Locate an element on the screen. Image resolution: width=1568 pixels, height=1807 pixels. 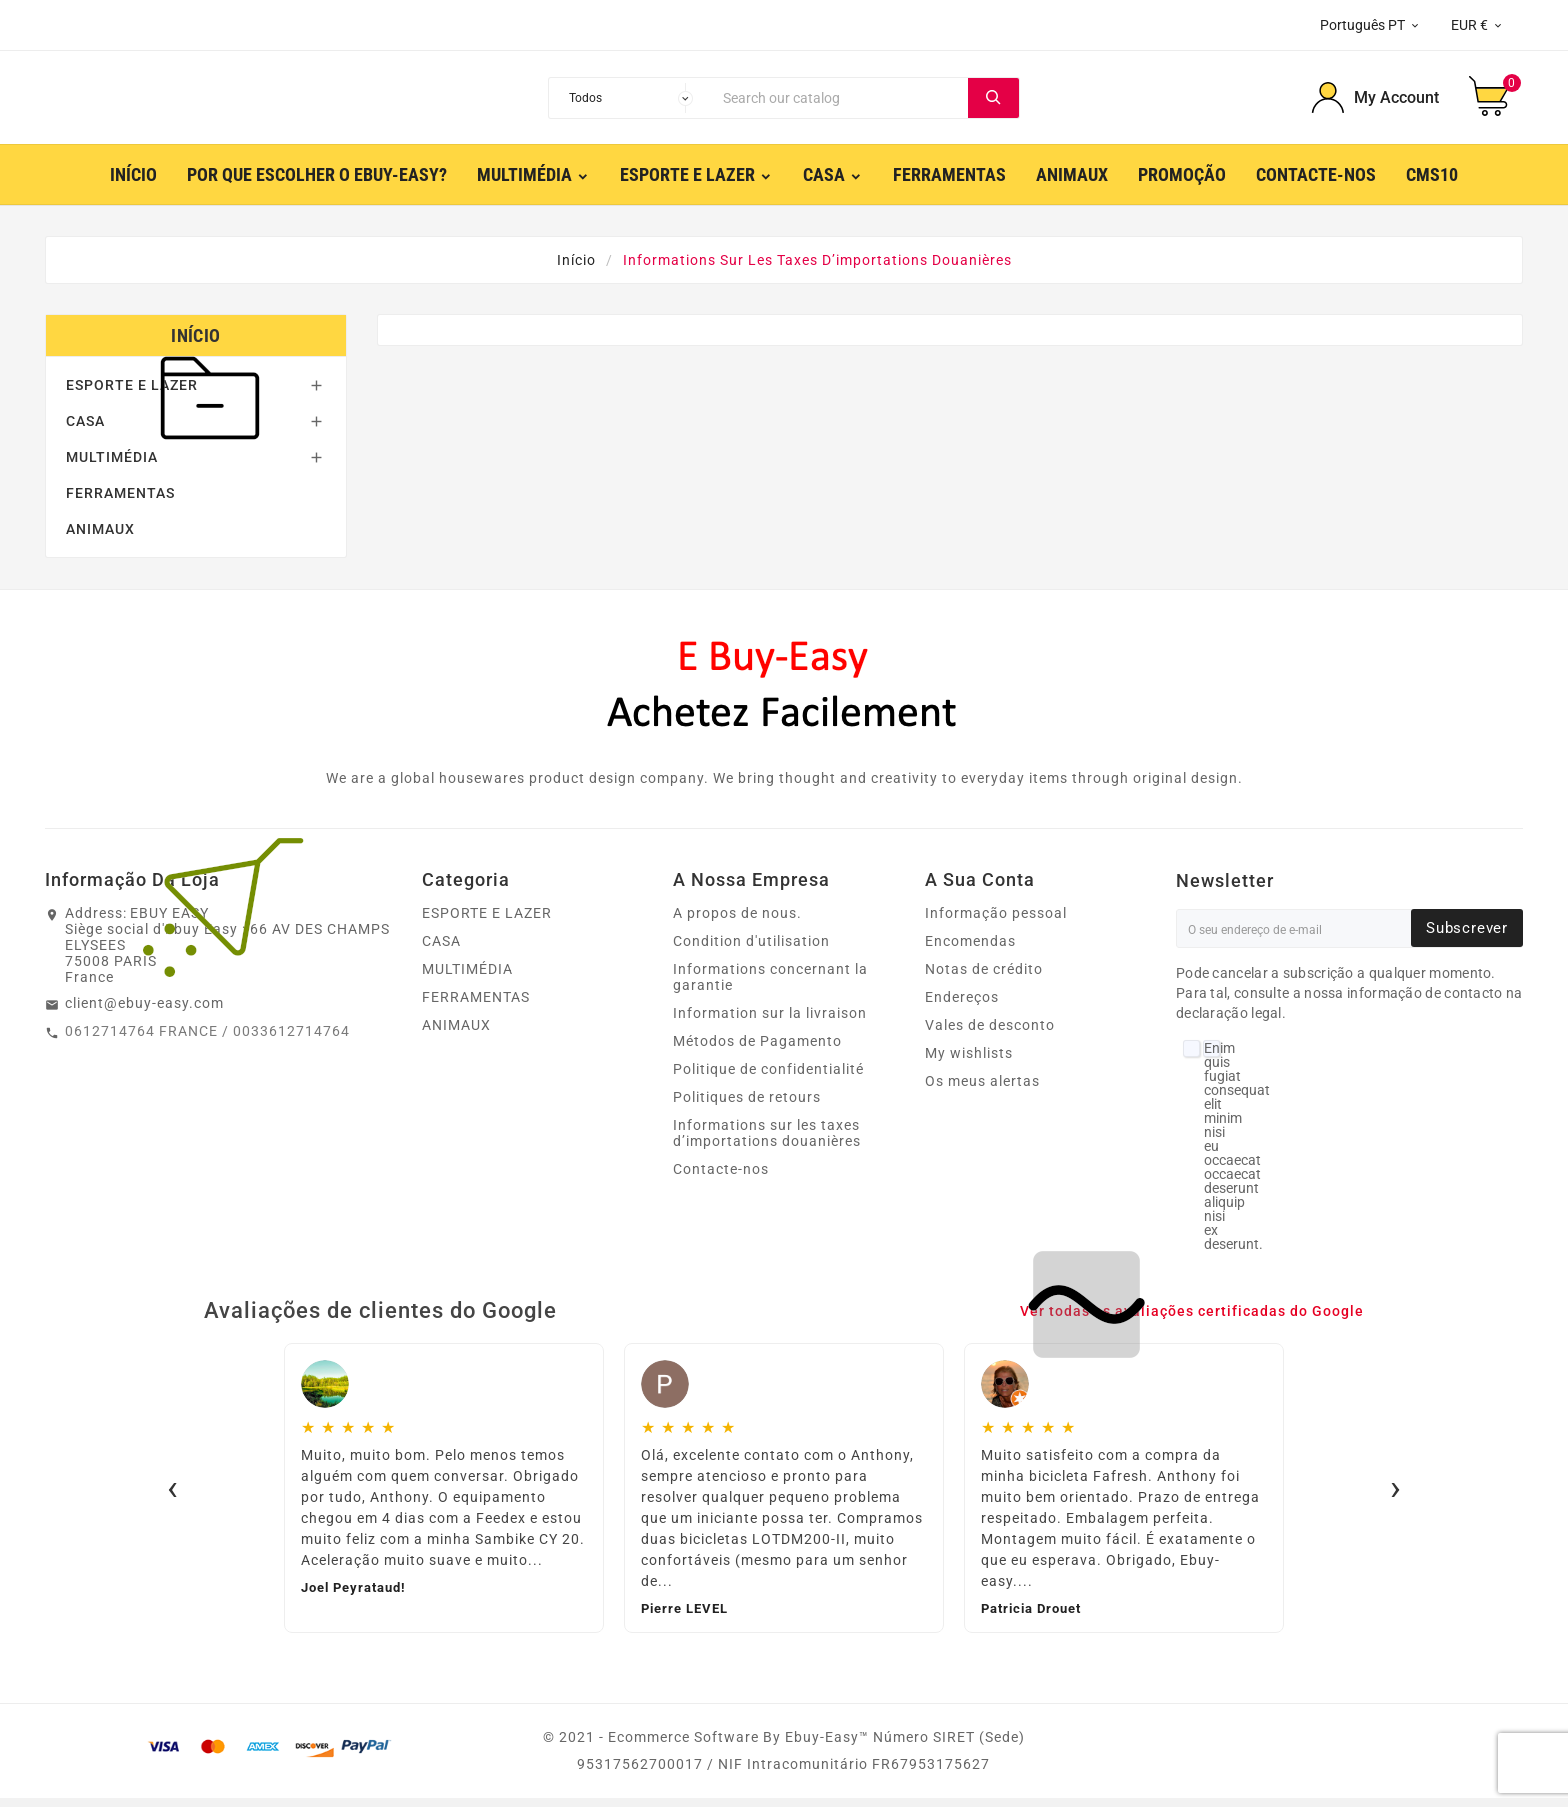
remove a file from this folder is located at coordinates (210, 398).